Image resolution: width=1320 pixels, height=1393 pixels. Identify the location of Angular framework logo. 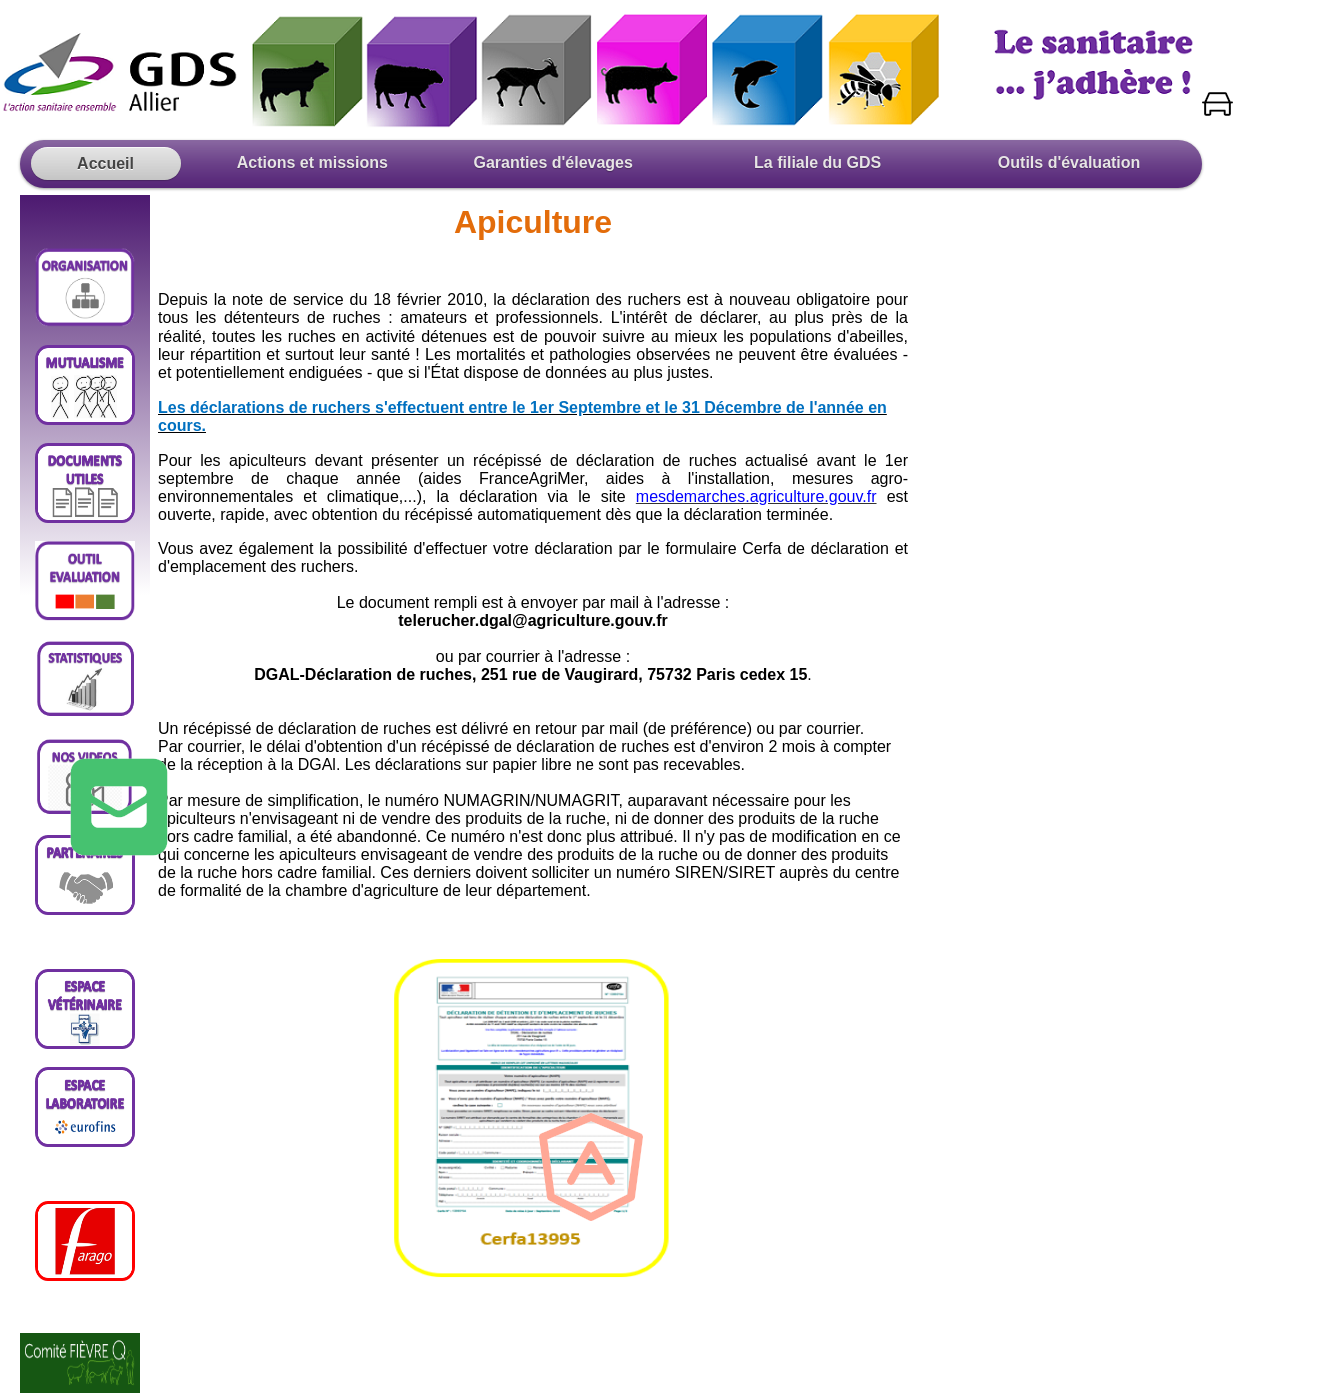
(591, 1165).